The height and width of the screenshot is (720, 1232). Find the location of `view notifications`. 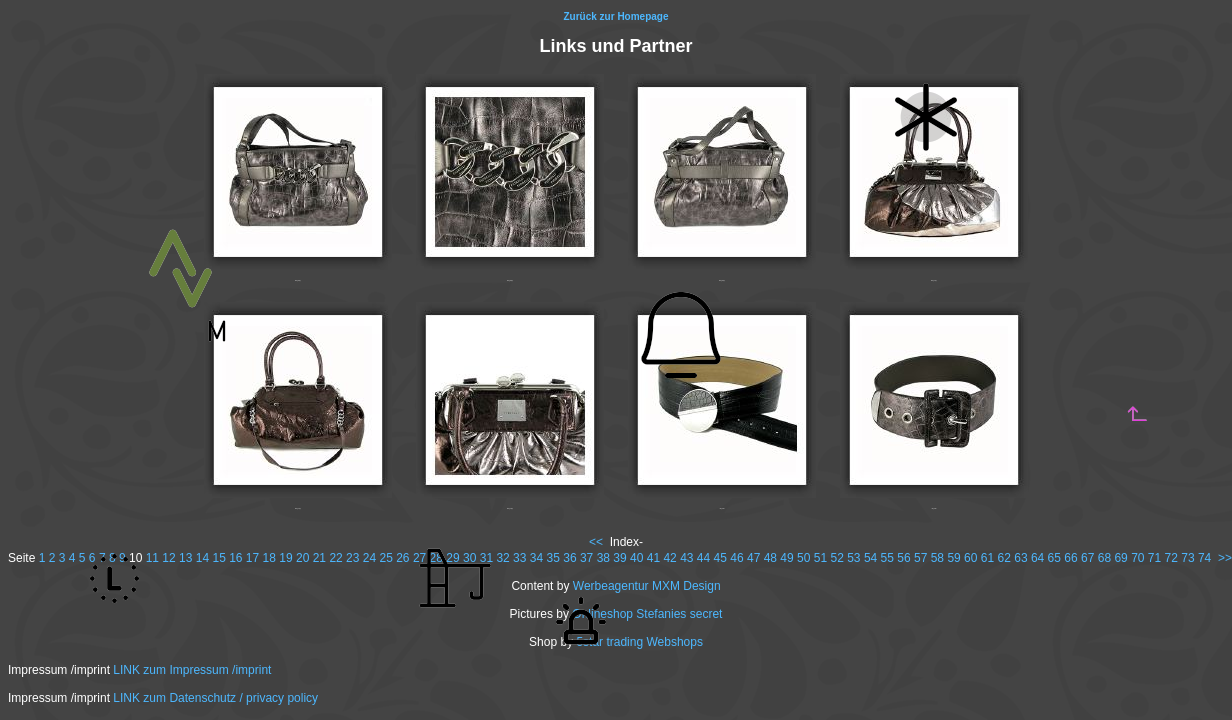

view notifications is located at coordinates (681, 335).